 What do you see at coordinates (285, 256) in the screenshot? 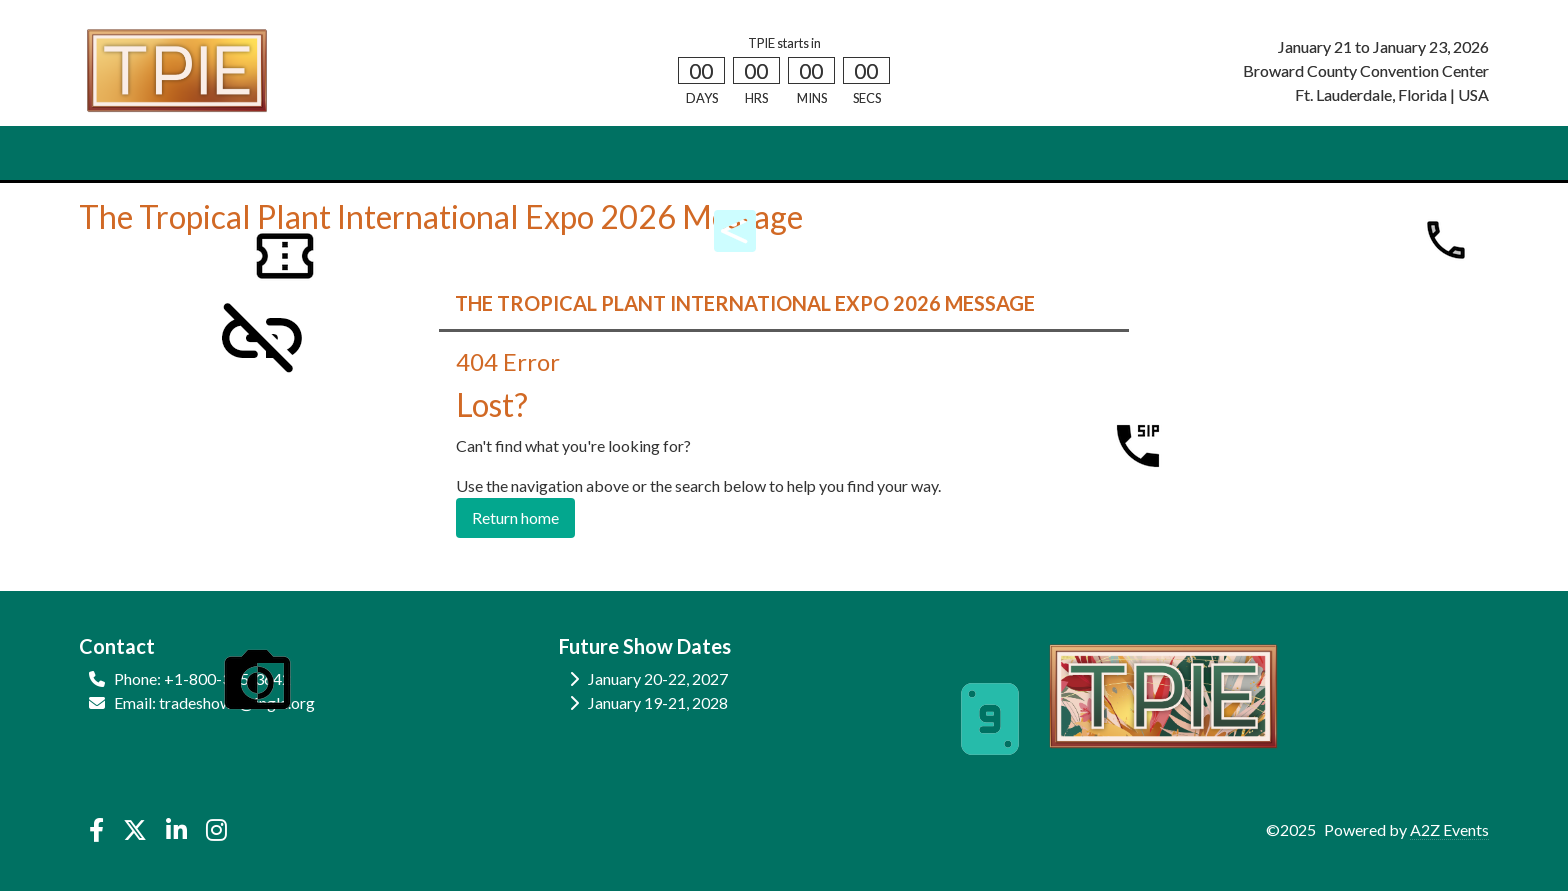
I see `view your tickets or passes` at bounding box center [285, 256].